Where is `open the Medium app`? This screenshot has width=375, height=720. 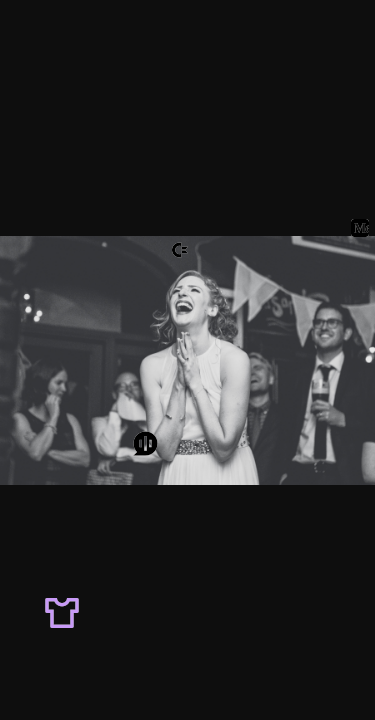
open the Medium app is located at coordinates (360, 228).